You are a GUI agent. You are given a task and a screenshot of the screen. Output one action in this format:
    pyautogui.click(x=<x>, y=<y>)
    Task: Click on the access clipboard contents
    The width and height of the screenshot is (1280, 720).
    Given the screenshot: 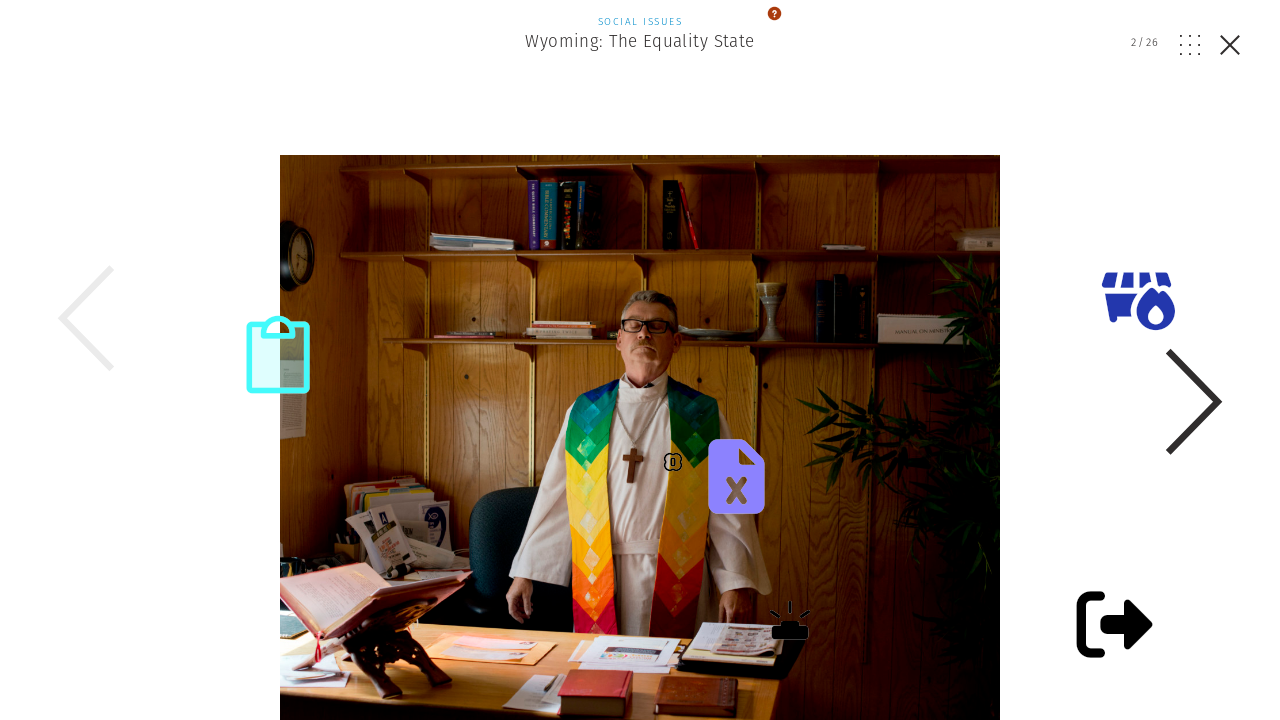 What is the action you would take?
    pyautogui.click(x=278, y=356)
    